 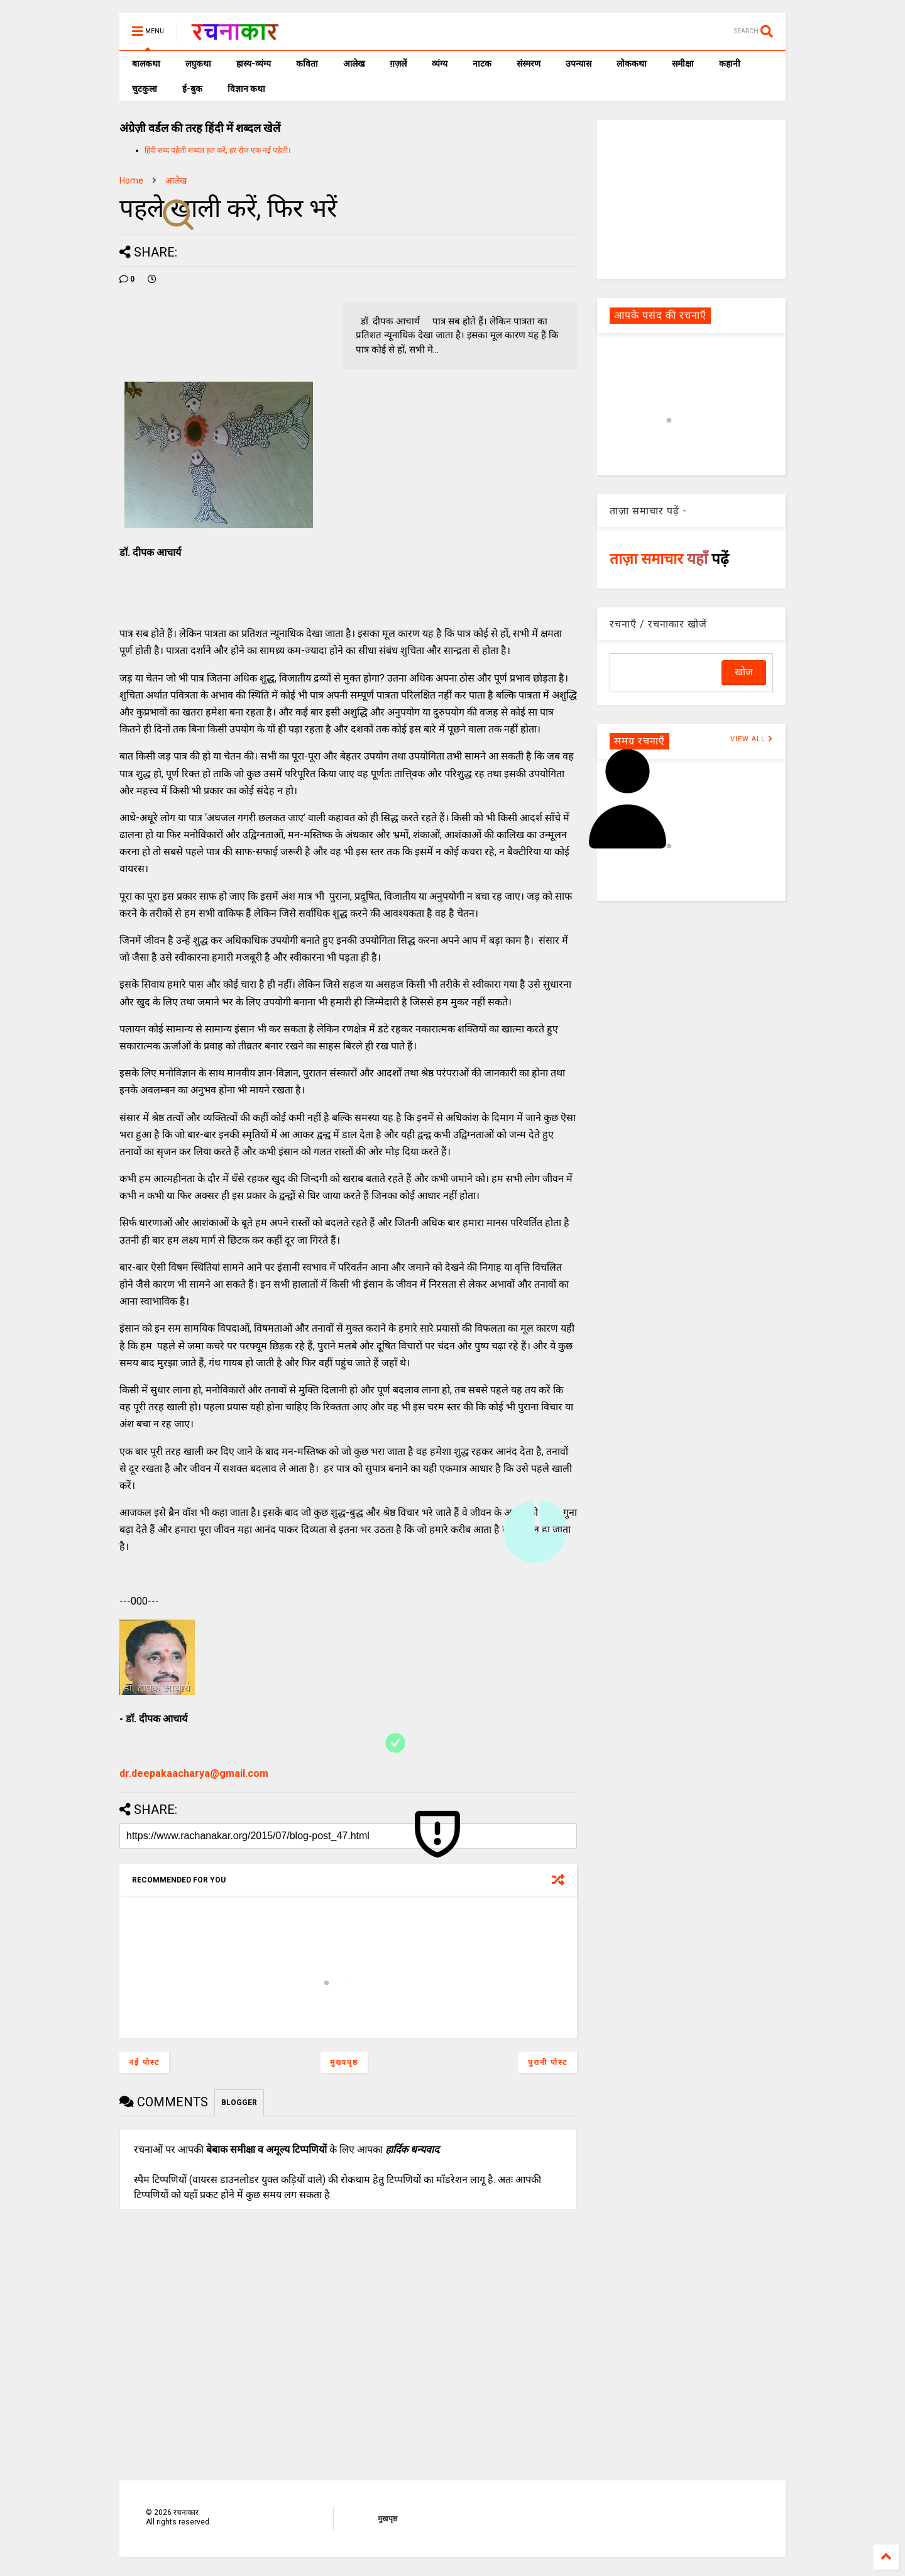 What do you see at coordinates (437, 1832) in the screenshot?
I see `security warning or alert detected` at bounding box center [437, 1832].